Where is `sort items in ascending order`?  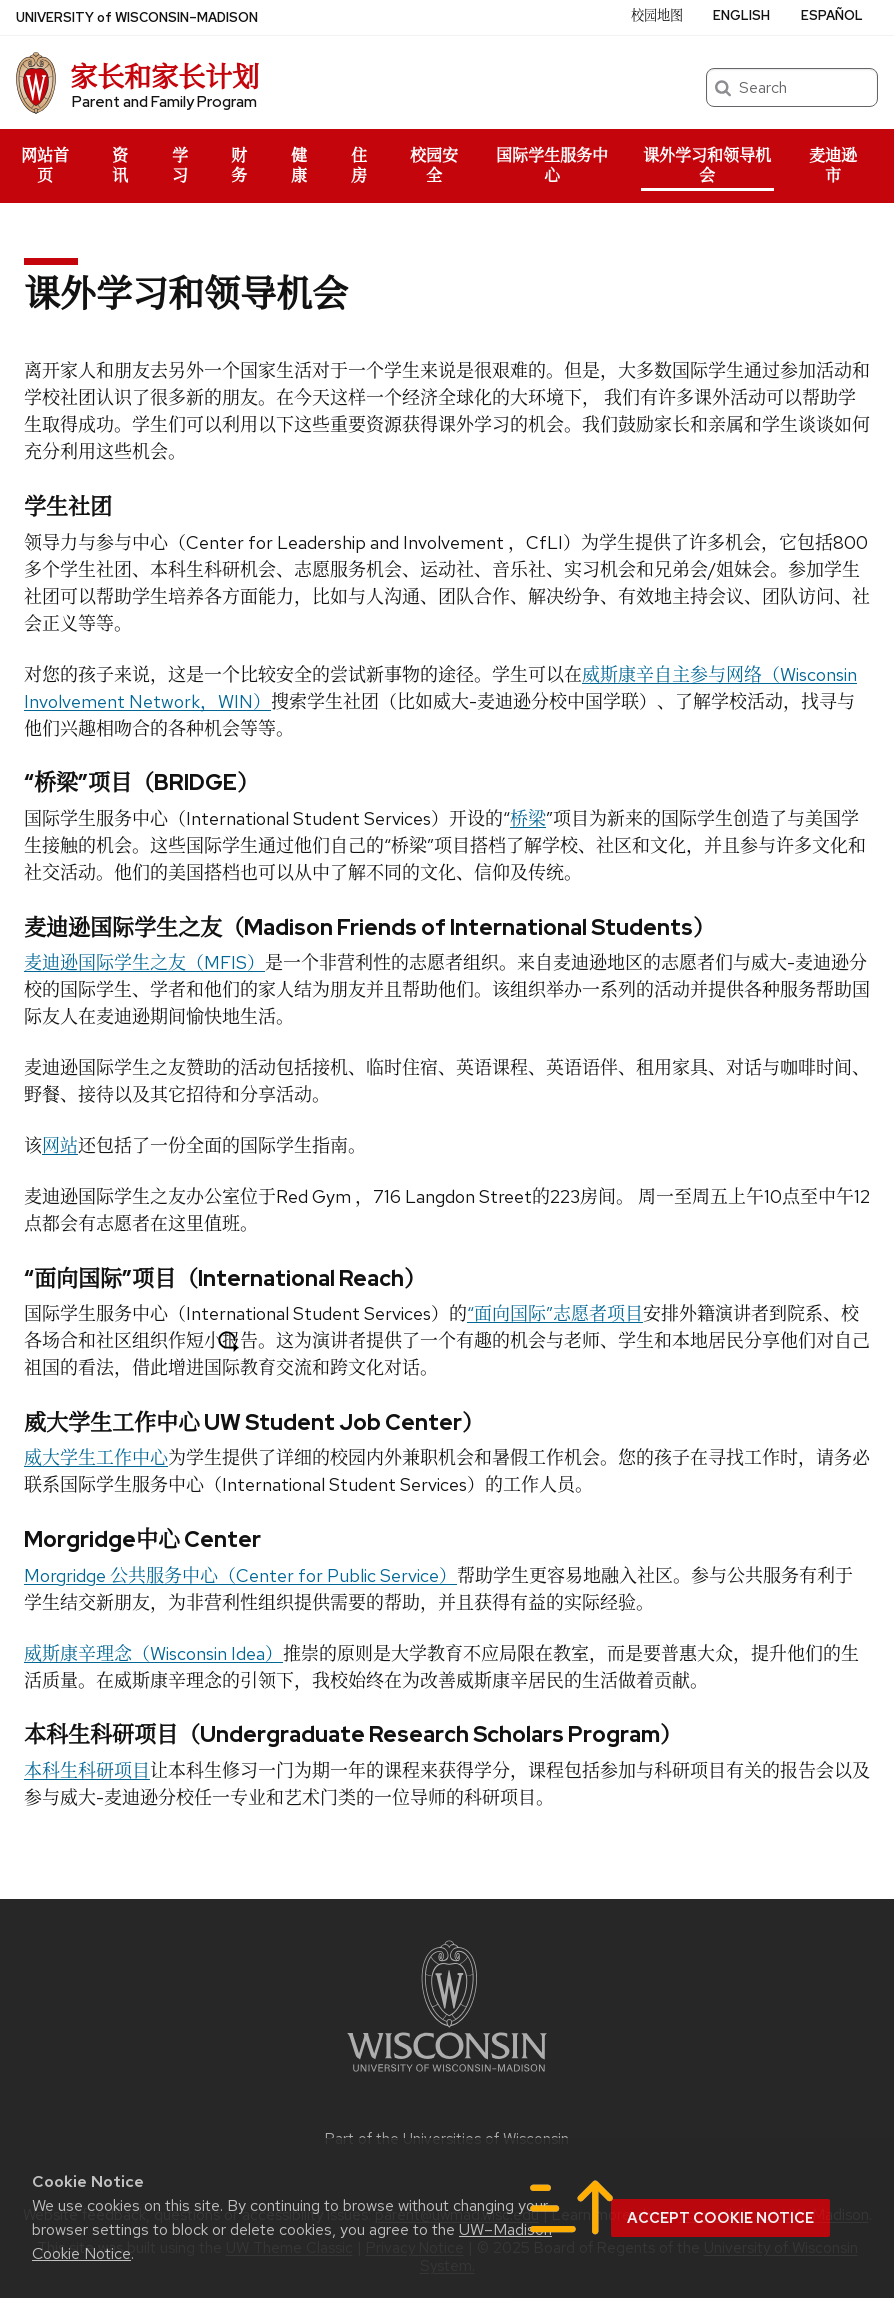 sort items in ascending order is located at coordinates (571, 2209).